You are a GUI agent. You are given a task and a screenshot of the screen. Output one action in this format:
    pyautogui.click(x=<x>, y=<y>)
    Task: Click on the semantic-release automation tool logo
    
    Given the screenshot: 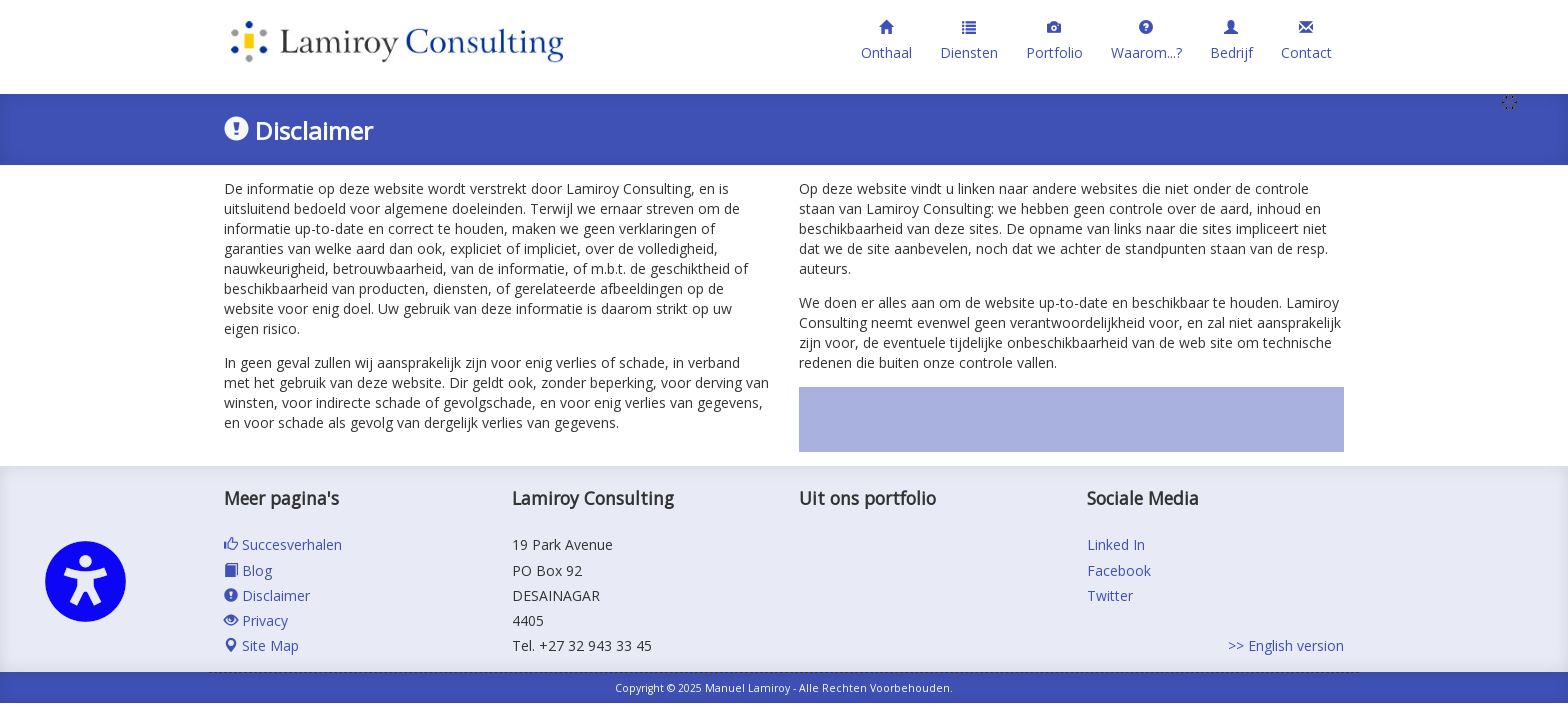 What is the action you would take?
    pyautogui.click(x=1509, y=102)
    